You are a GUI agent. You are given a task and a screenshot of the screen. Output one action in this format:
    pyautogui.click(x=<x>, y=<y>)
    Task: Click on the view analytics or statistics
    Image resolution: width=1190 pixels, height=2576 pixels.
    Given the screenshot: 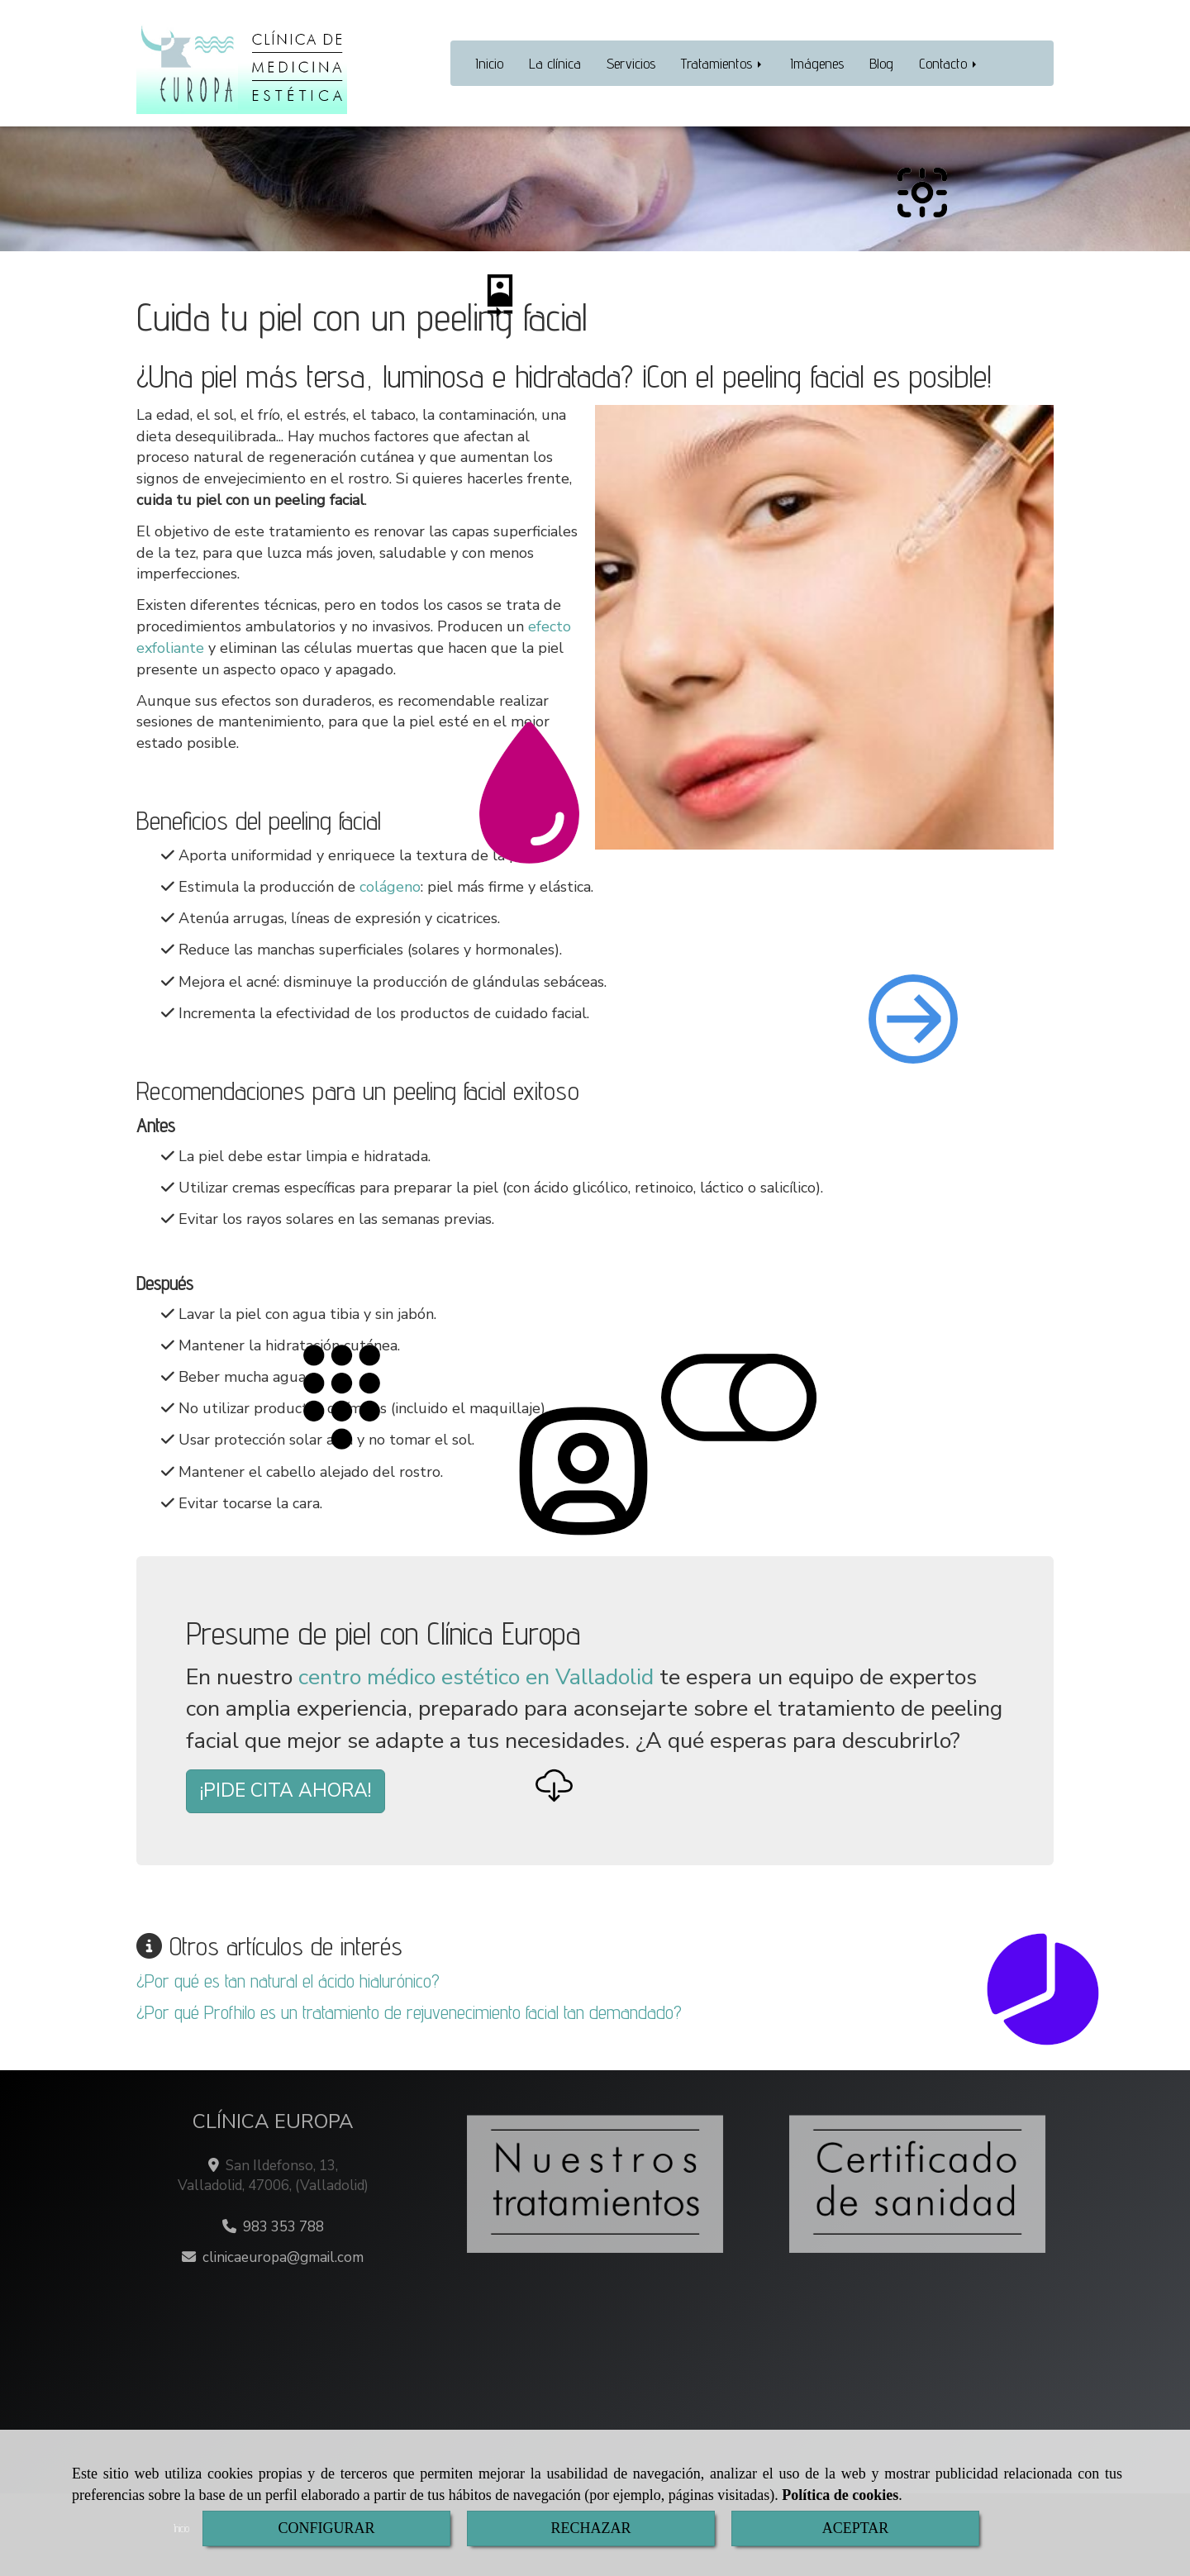 What is the action you would take?
    pyautogui.click(x=1043, y=1989)
    